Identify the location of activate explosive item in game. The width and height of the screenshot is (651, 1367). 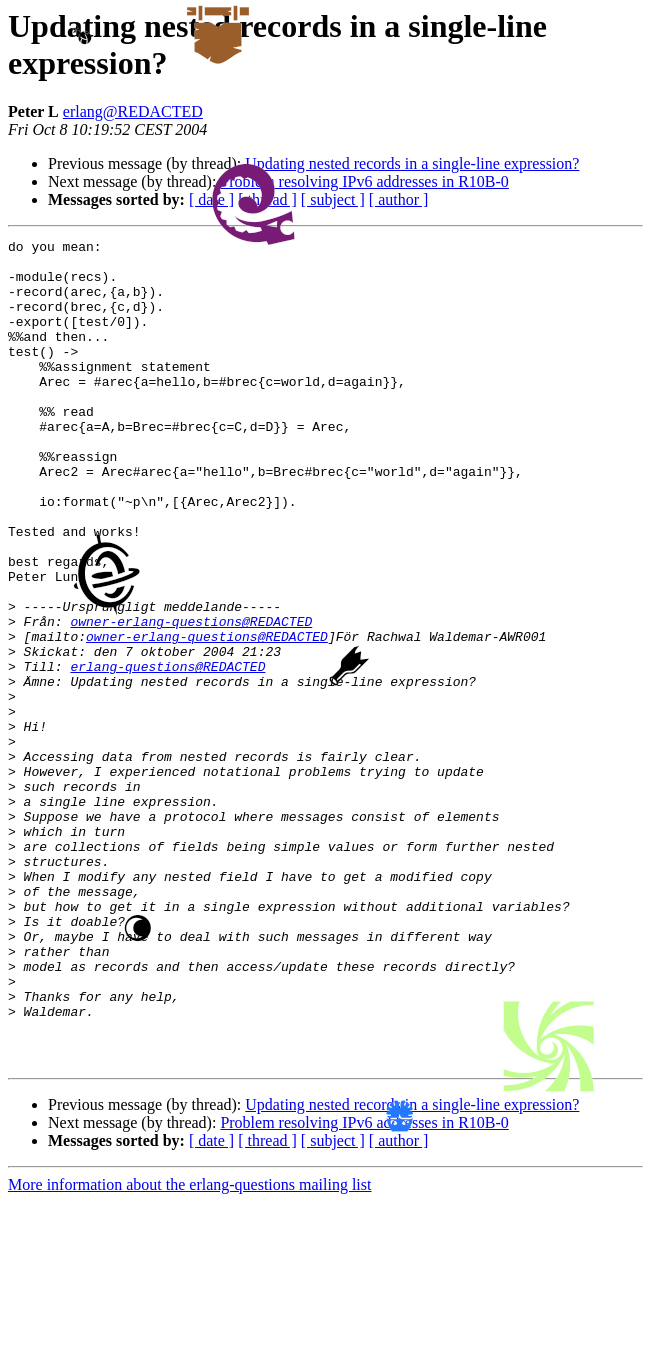
(81, 34).